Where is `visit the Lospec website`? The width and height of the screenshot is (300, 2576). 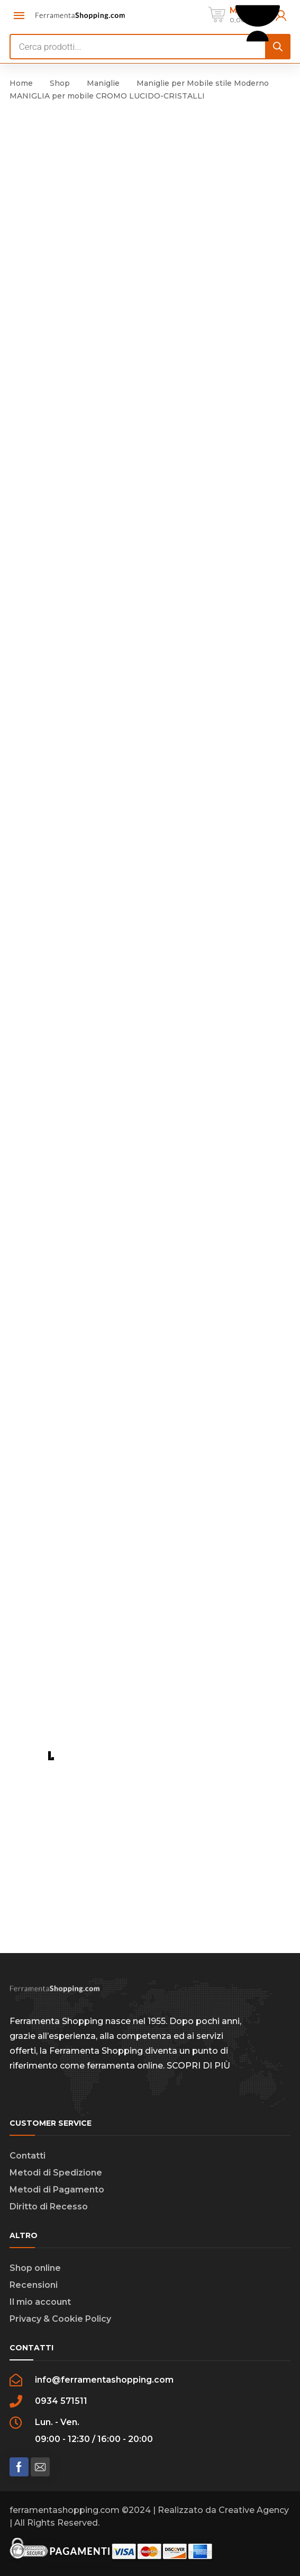
visit the Lospec website is located at coordinates (51, 1755).